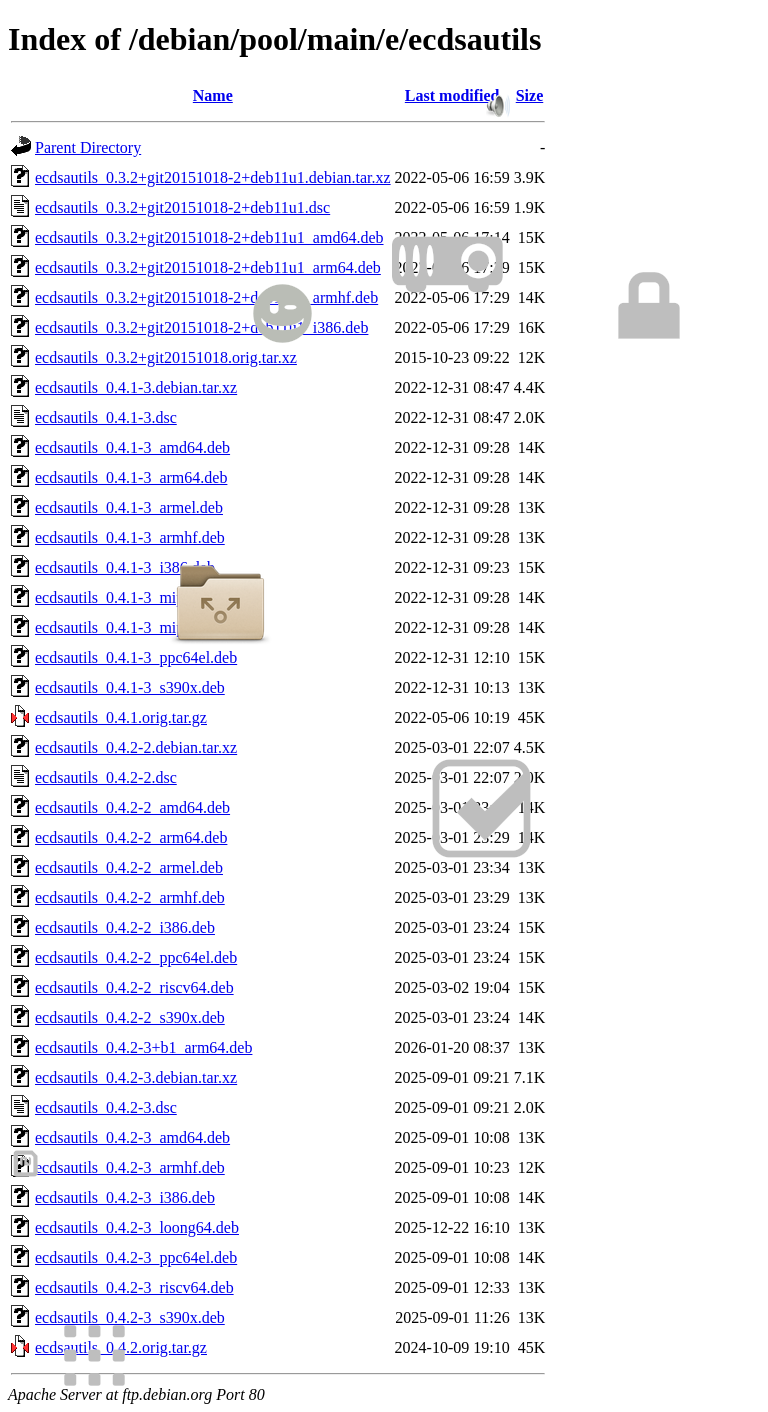  What do you see at coordinates (498, 106) in the screenshot?
I see `volume is set to high` at bounding box center [498, 106].